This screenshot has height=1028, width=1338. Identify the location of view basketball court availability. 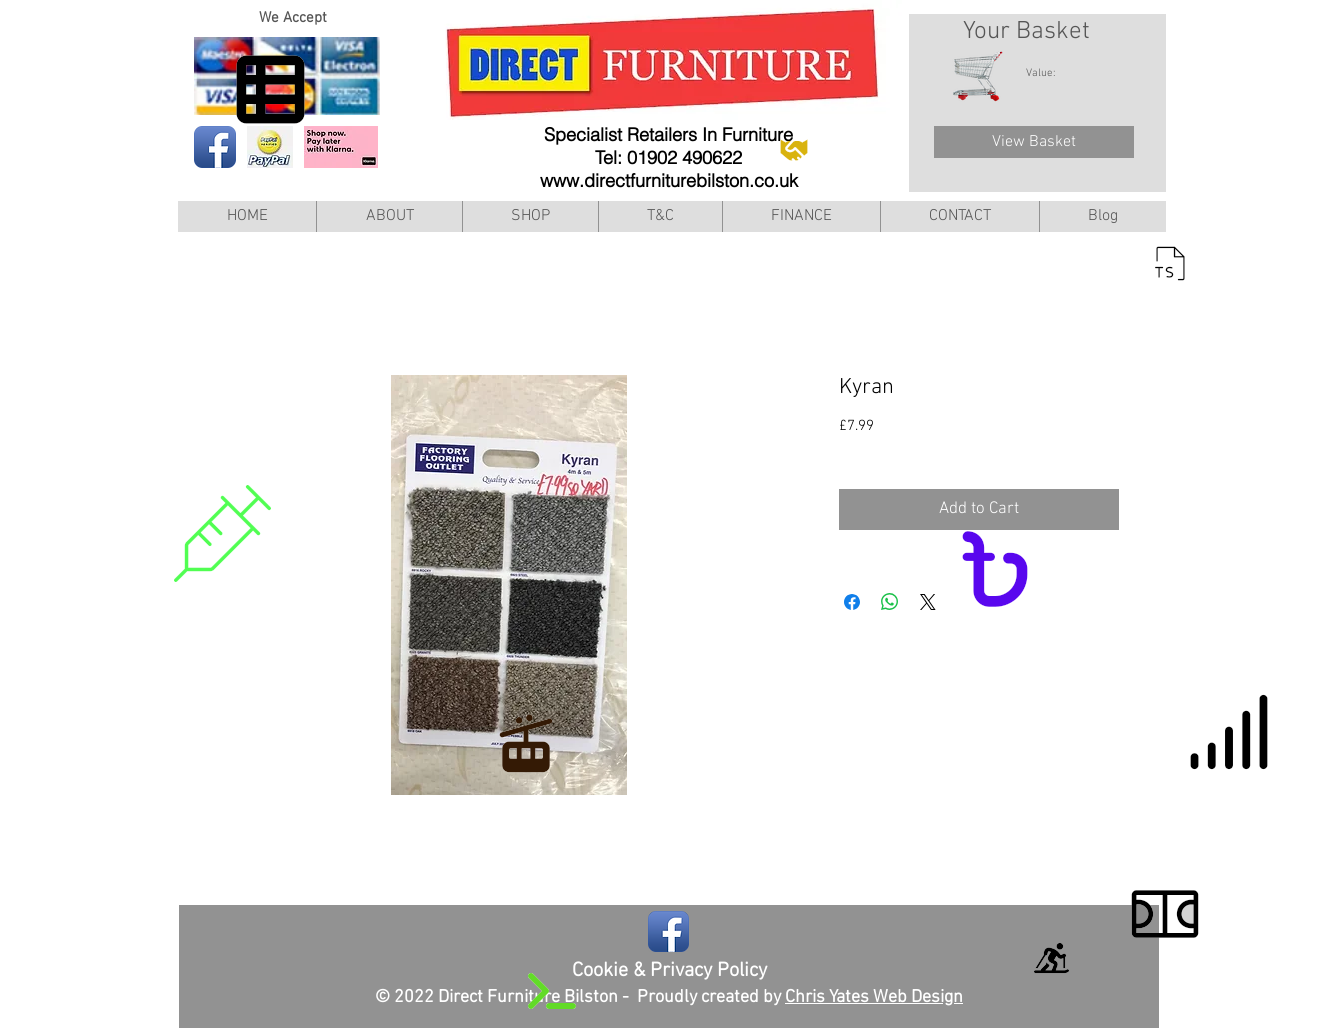
(1165, 914).